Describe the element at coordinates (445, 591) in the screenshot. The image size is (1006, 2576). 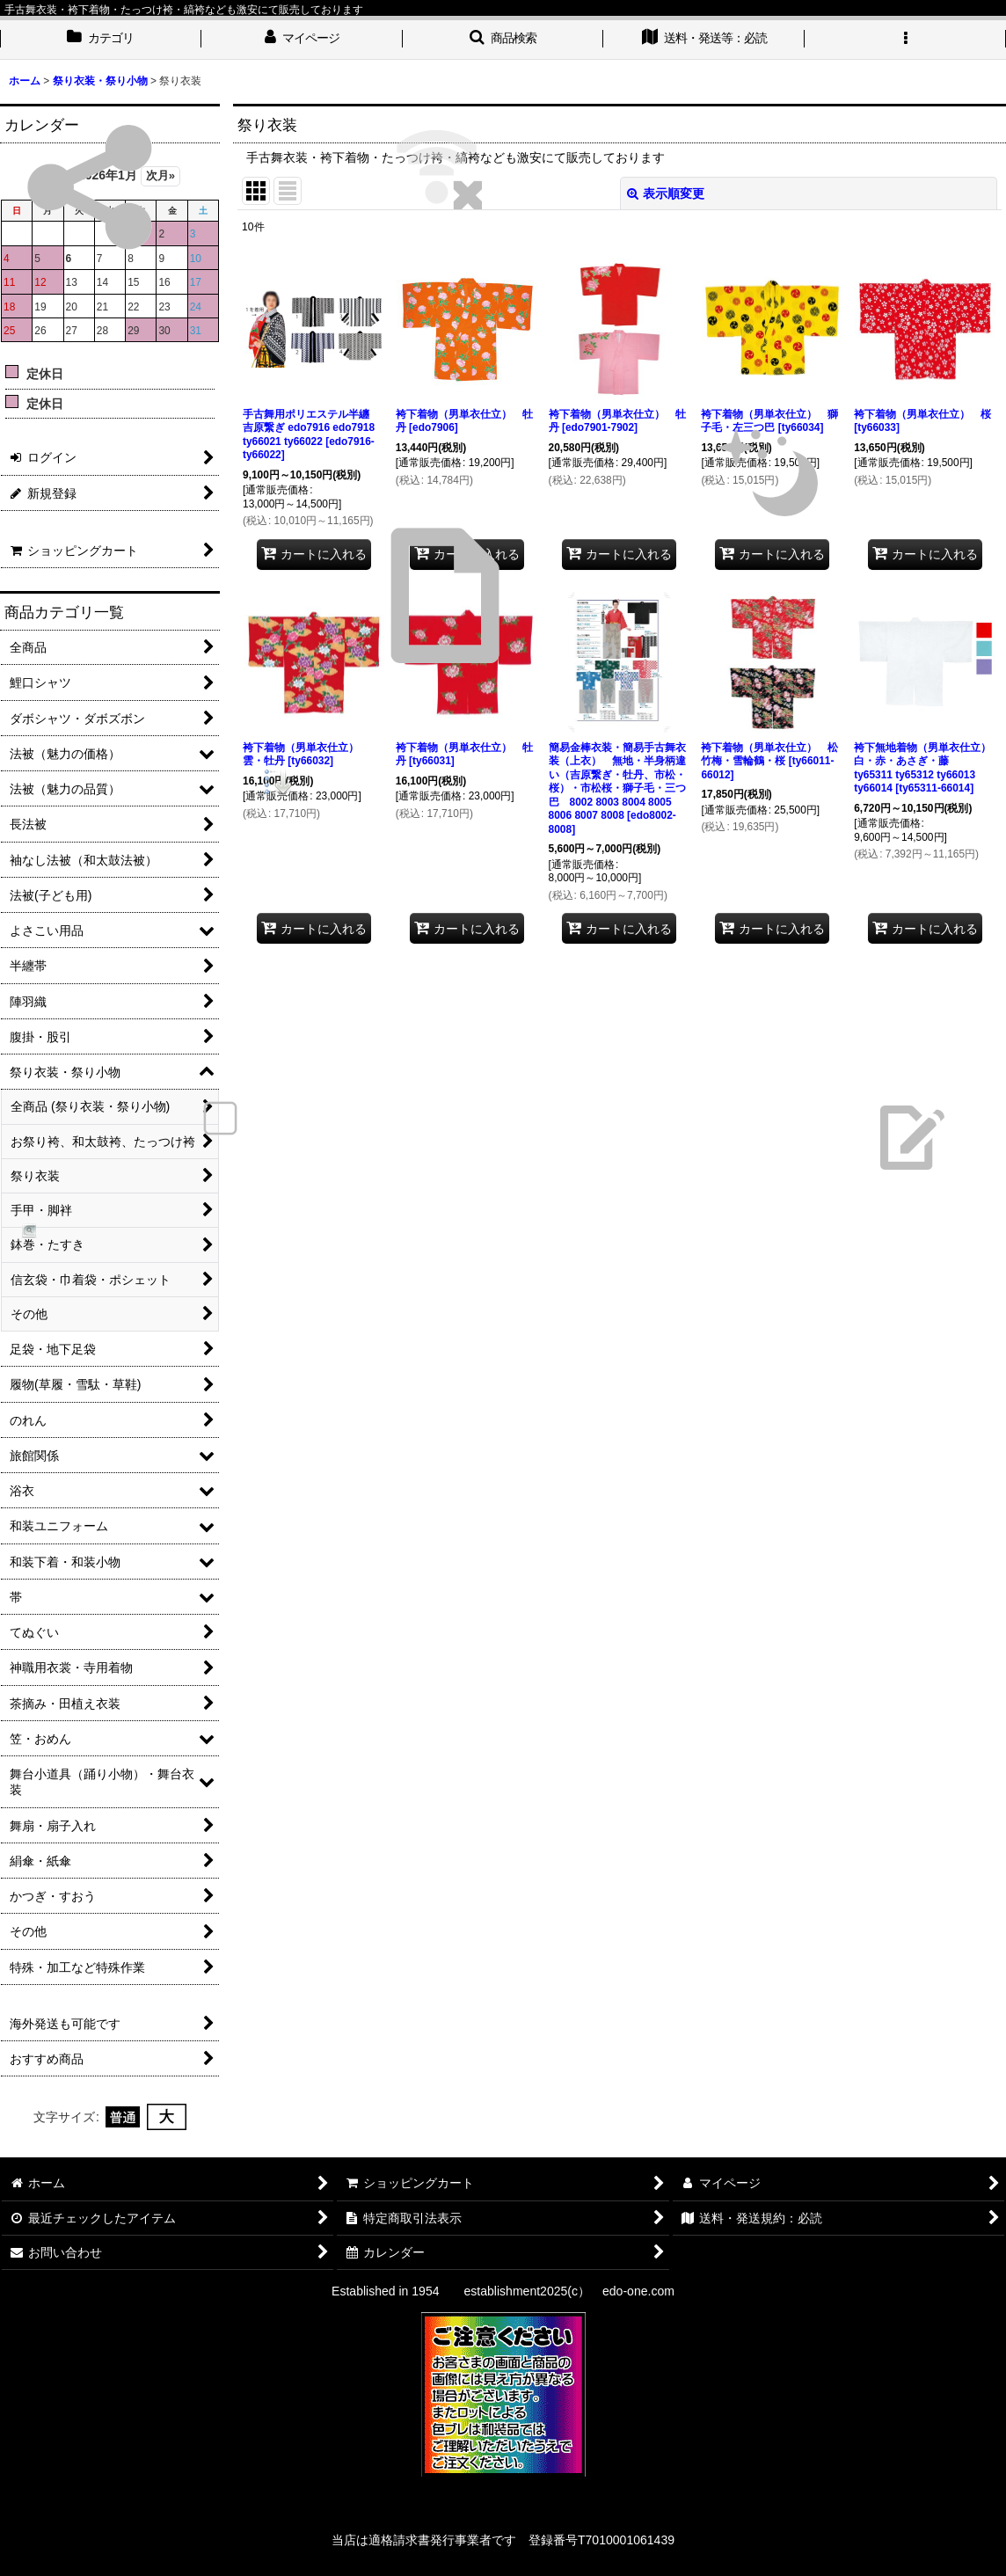
I see `a generic text or document file` at that location.